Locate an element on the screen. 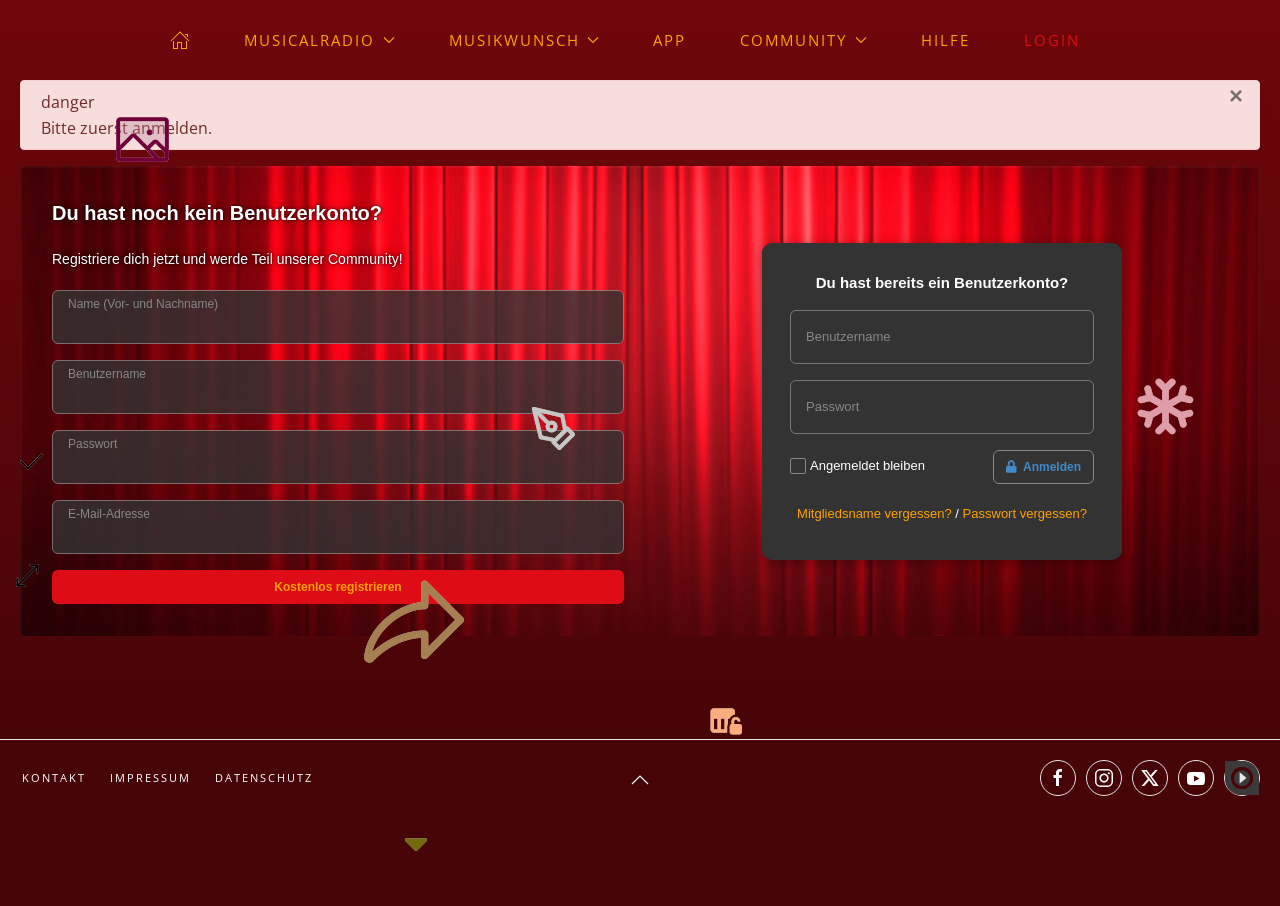 The image size is (1280, 906). unlock a row in a table or spreadsheet is located at coordinates (724, 720).